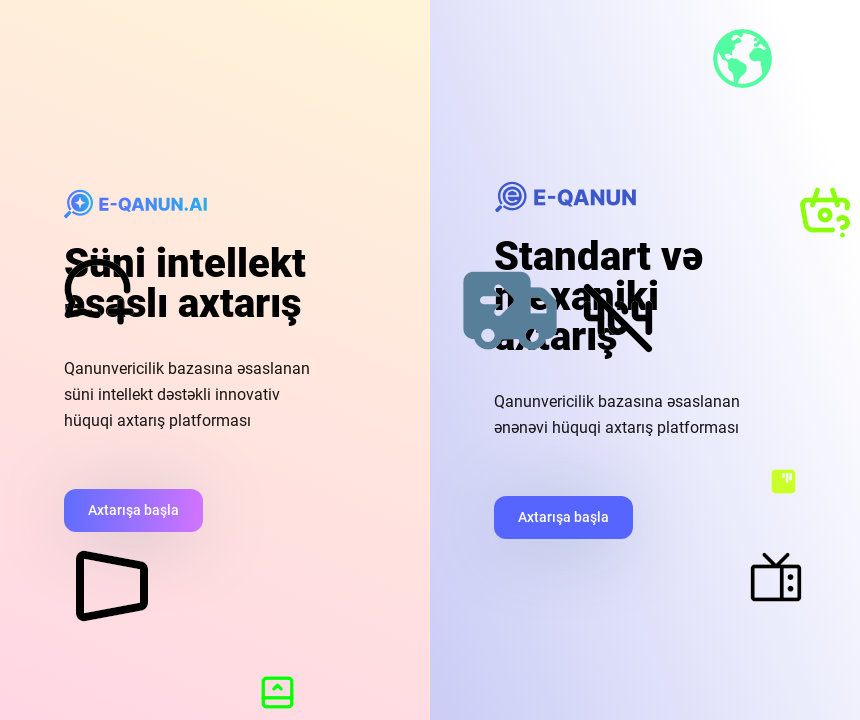  Describe the element at coordinates (742, 58) in the screenshot. I see `switch to global or worldwide view` at that location.